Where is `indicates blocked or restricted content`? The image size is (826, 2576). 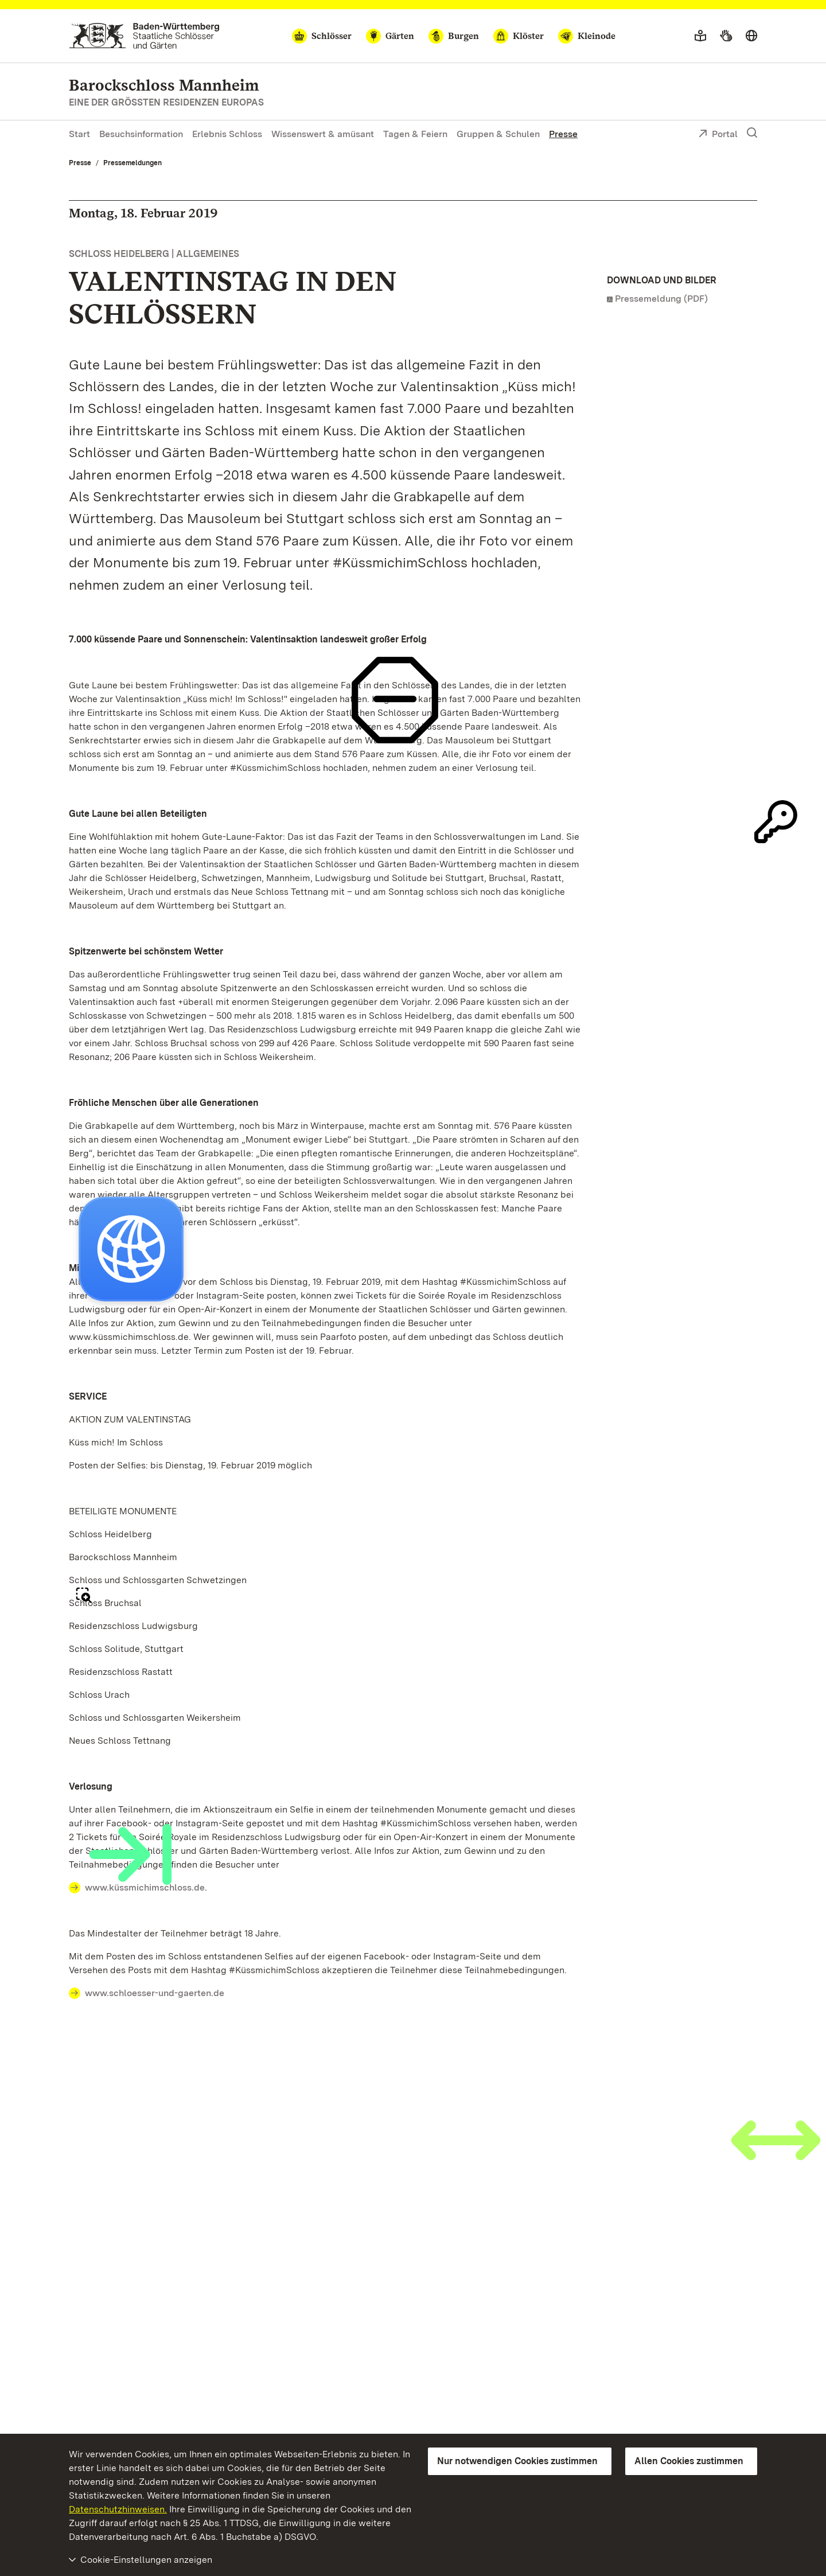 indicates blocked or restricted content is located at coordinates (395, 700).